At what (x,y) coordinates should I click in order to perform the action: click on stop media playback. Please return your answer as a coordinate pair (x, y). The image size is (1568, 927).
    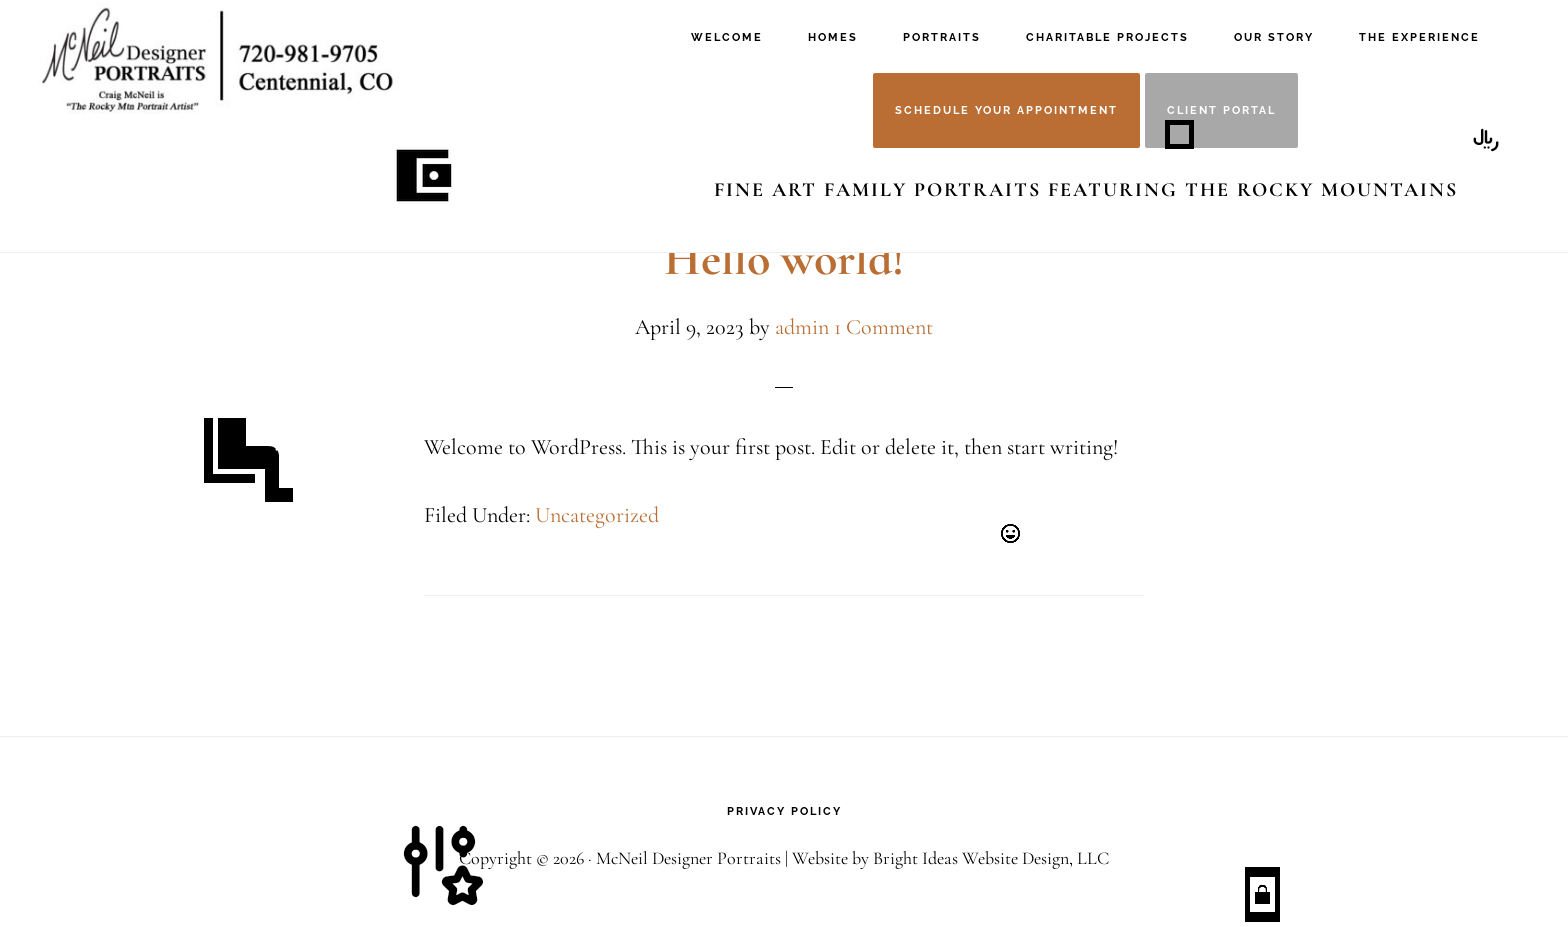
    Looking at the image, I should click on (1179, 134).